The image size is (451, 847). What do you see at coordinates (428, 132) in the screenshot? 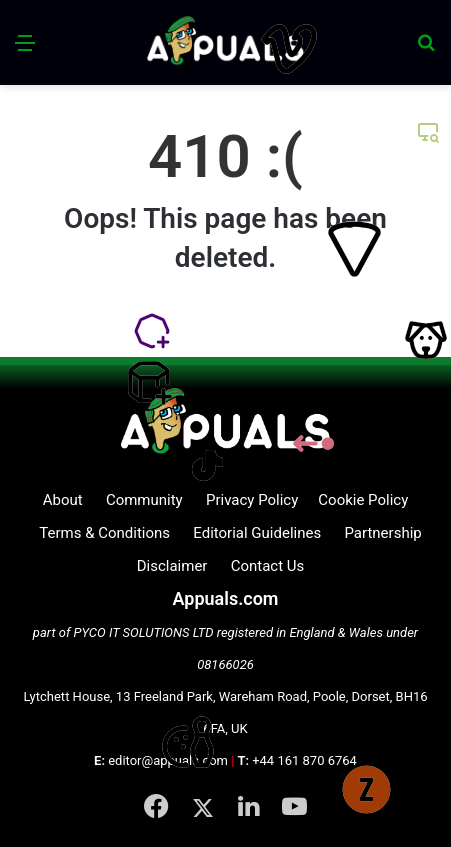
I see `search files on desktop computer` at bounding box center [428, 132].